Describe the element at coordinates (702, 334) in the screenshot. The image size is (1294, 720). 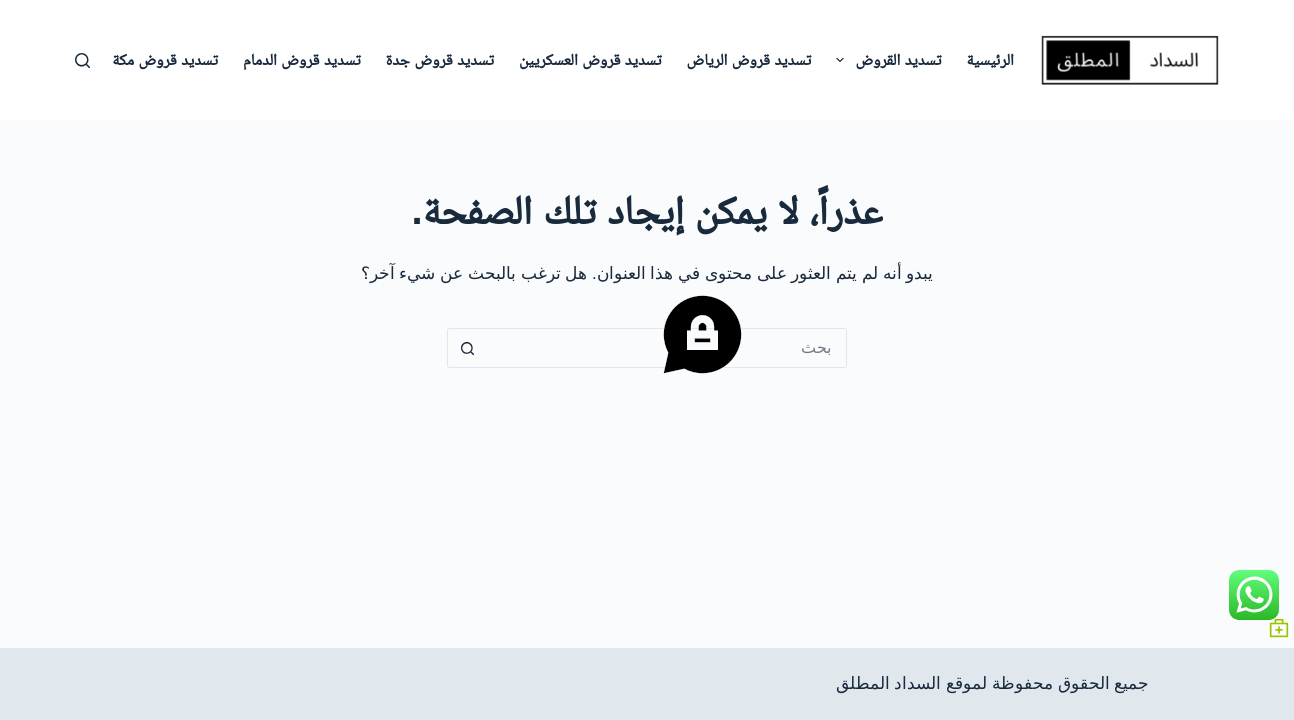
I see `start a private or encrypted conversation` at that location.